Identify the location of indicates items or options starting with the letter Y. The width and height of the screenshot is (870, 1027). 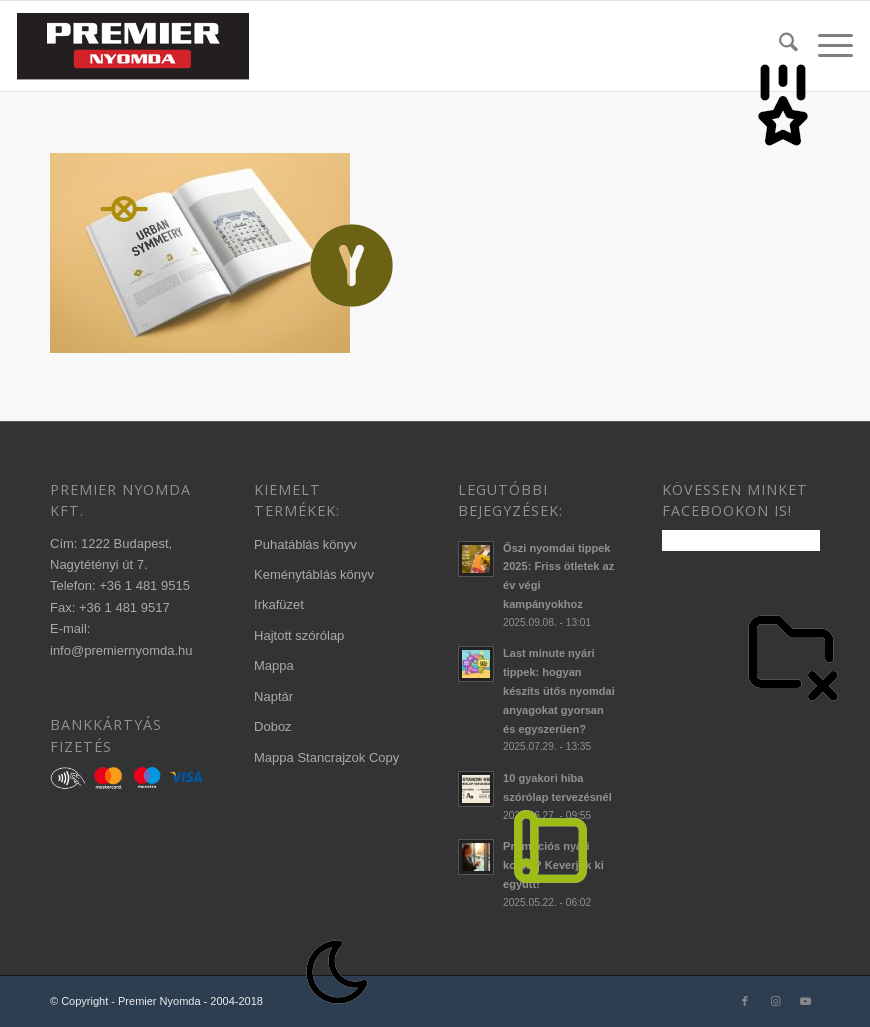
(351, 265).